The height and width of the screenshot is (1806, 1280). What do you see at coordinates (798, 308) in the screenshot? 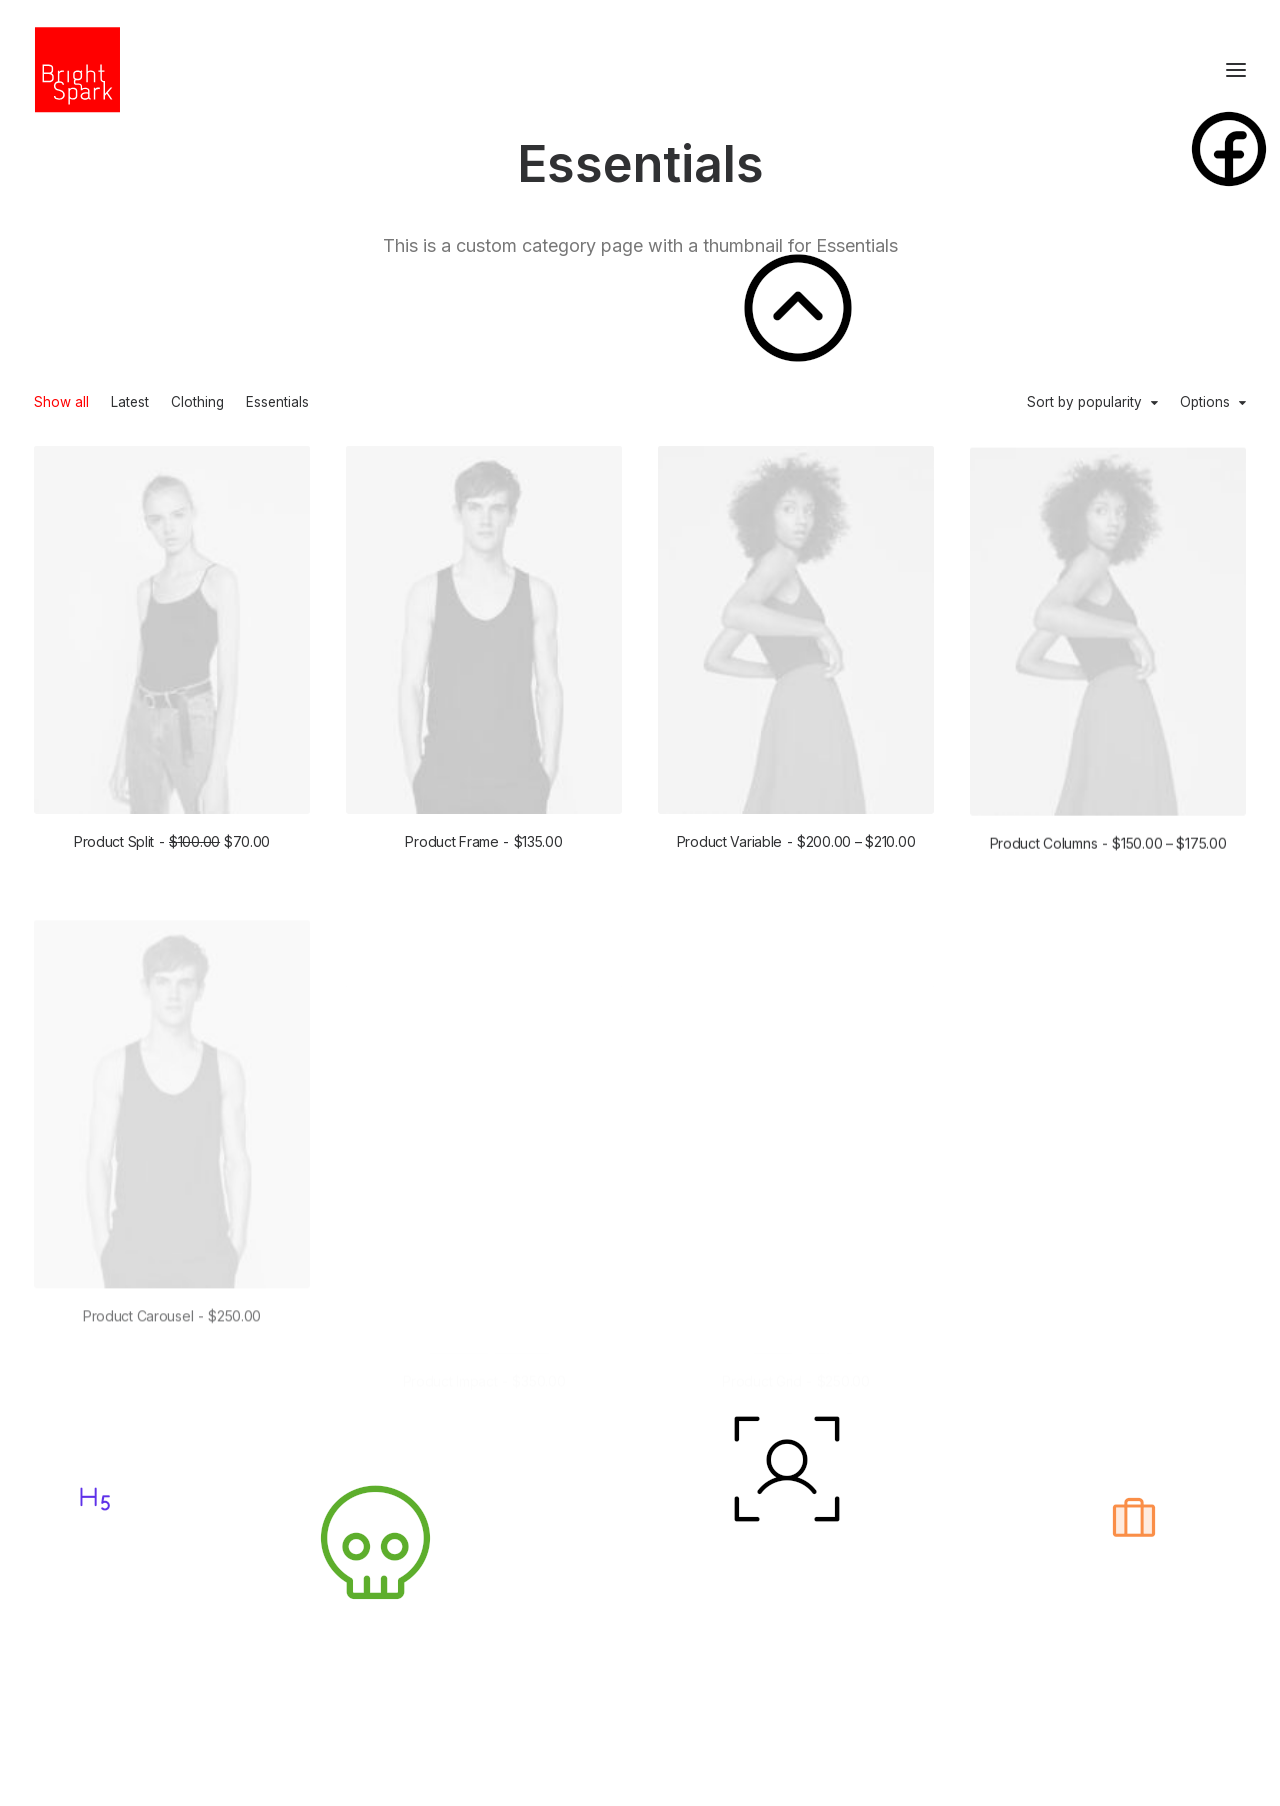
I see `scroll to top of page` at bounding box center [798, 308].